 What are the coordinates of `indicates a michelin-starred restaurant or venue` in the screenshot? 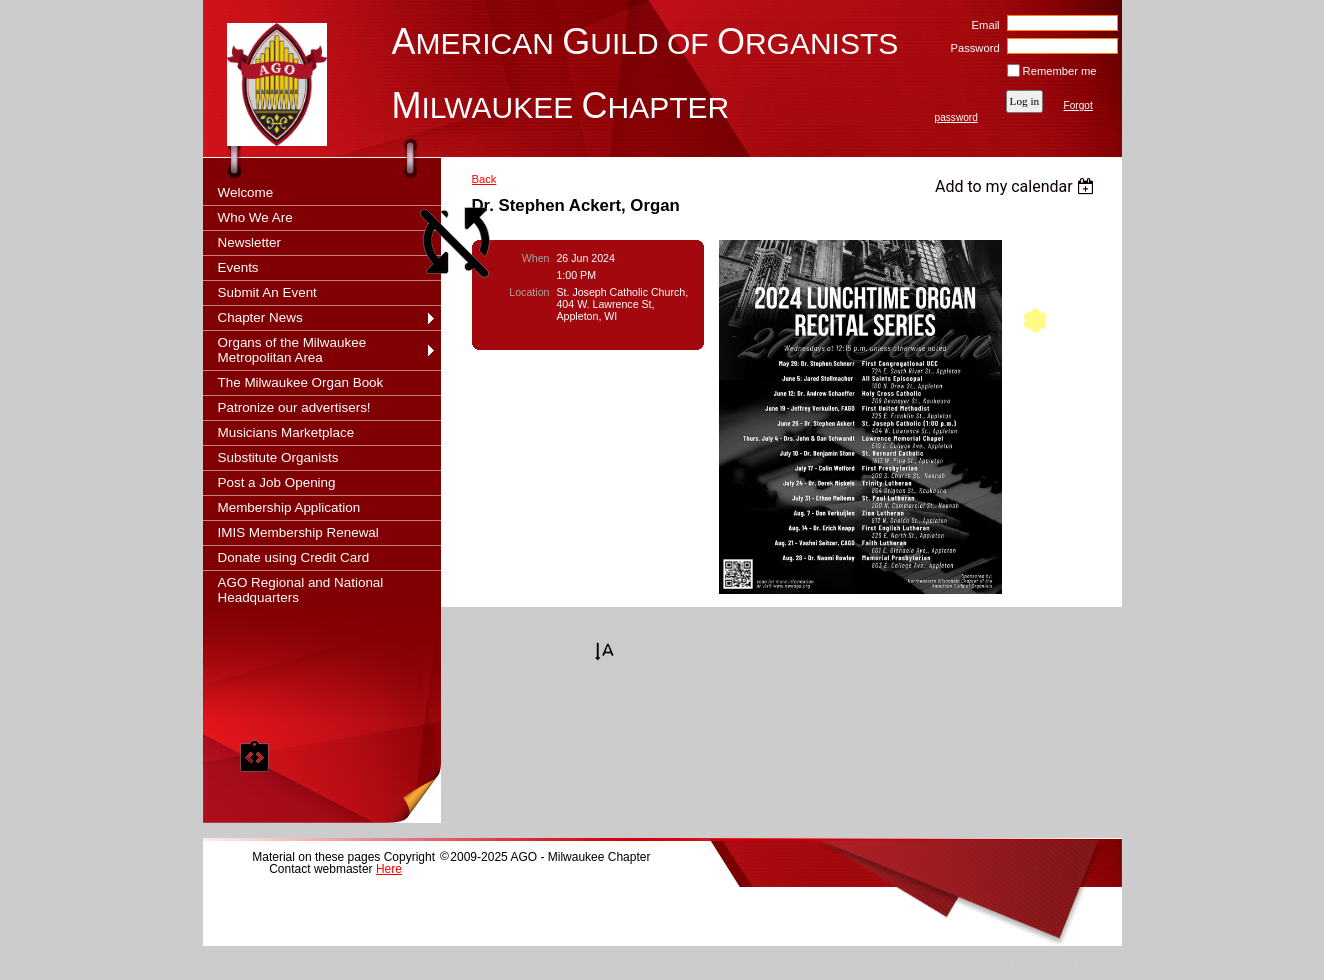 It's located at (1035, 320).